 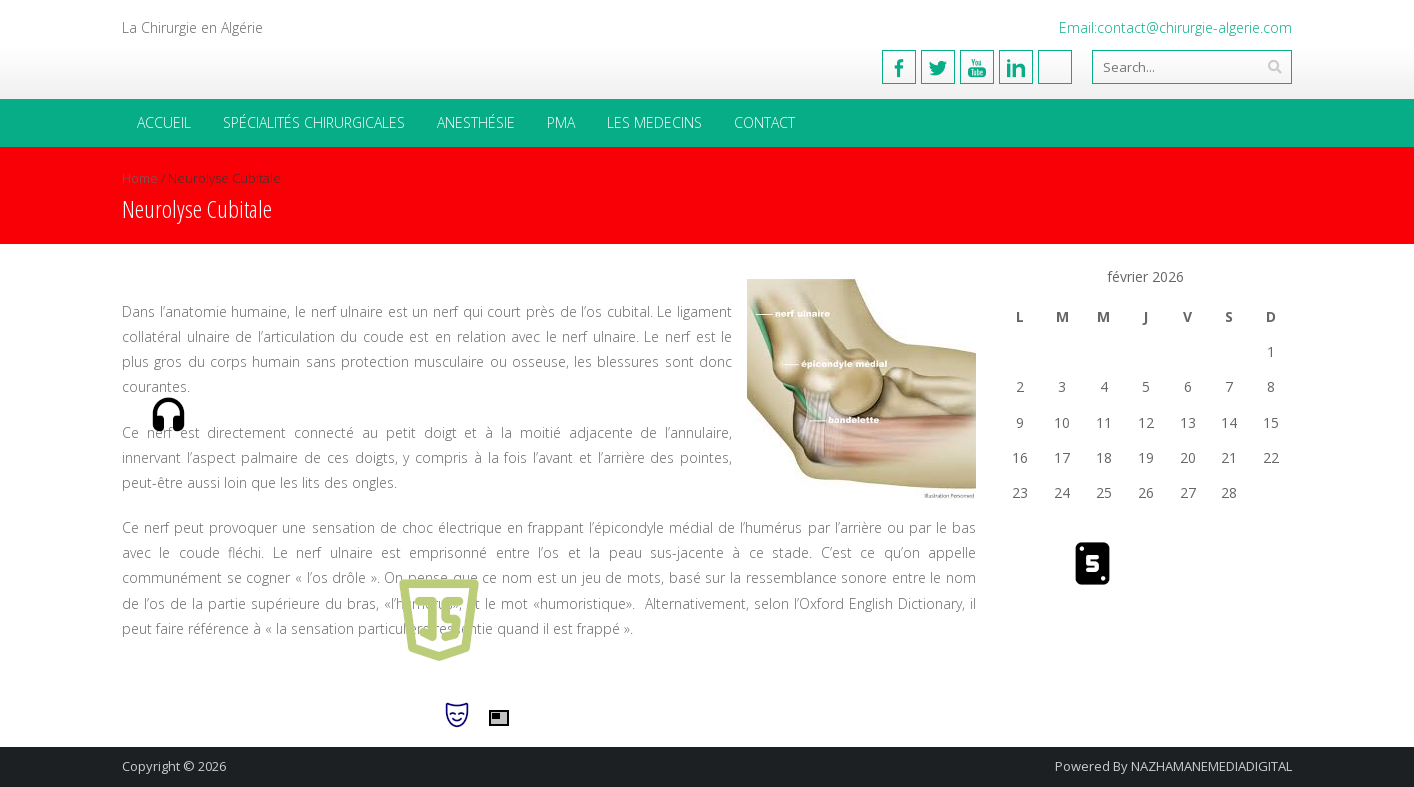 What do you see at coordinates (457, 714) in the screenshot?
I see `access theater or entertainment mode` at bounding box center [457, 714].